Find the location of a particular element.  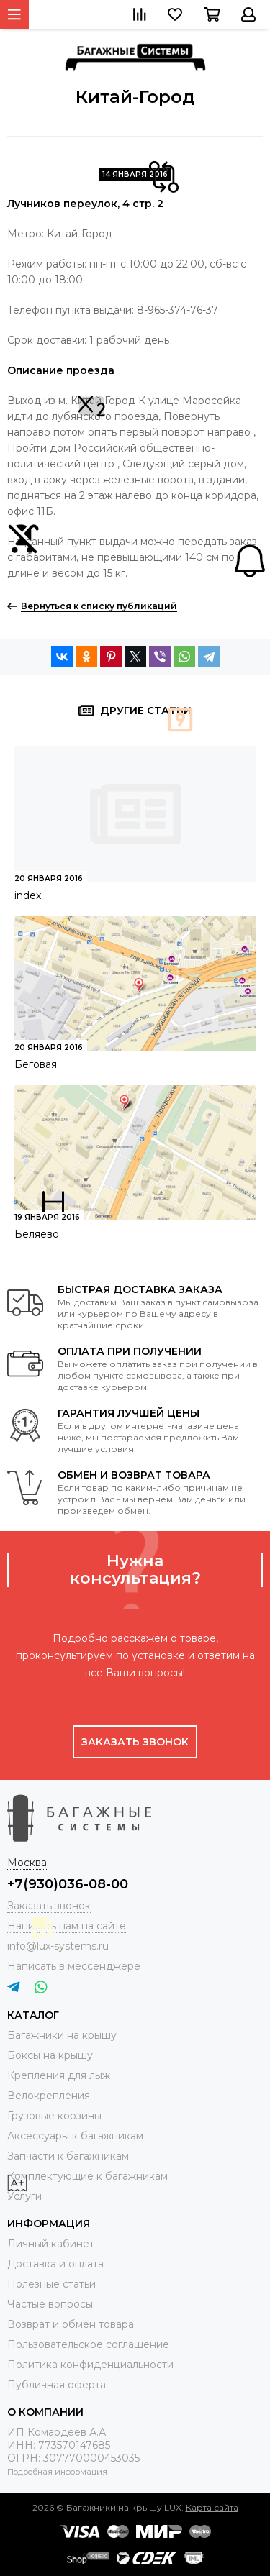

compare branches or commits in version control is located at coordinates (163, 175).